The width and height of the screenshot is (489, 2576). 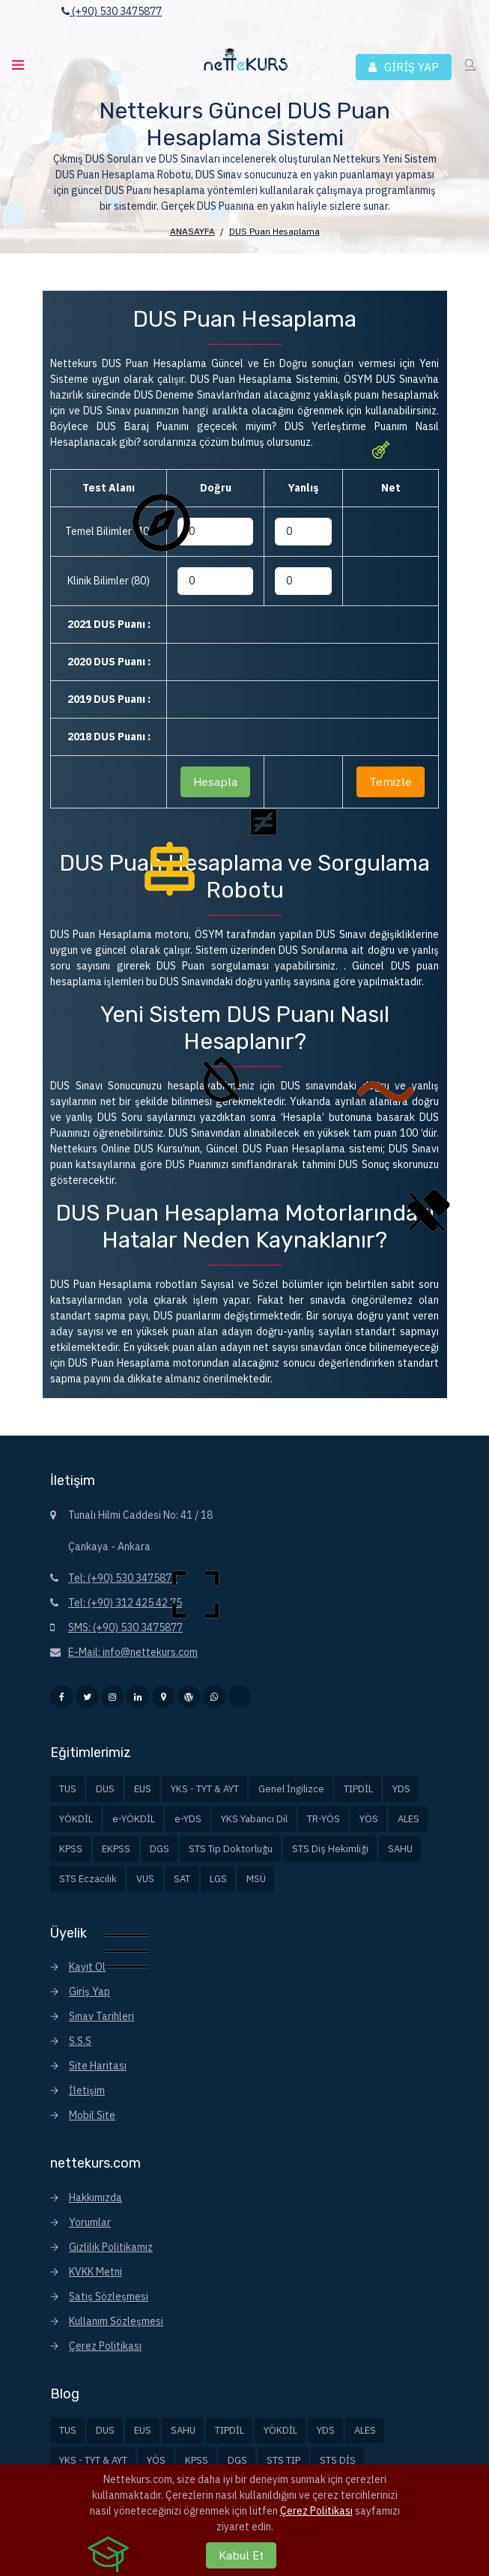 What do you see at coordinates (380, 450) in the screenshot?
I see `access music or audio settings` at bounding box center [380, 450].